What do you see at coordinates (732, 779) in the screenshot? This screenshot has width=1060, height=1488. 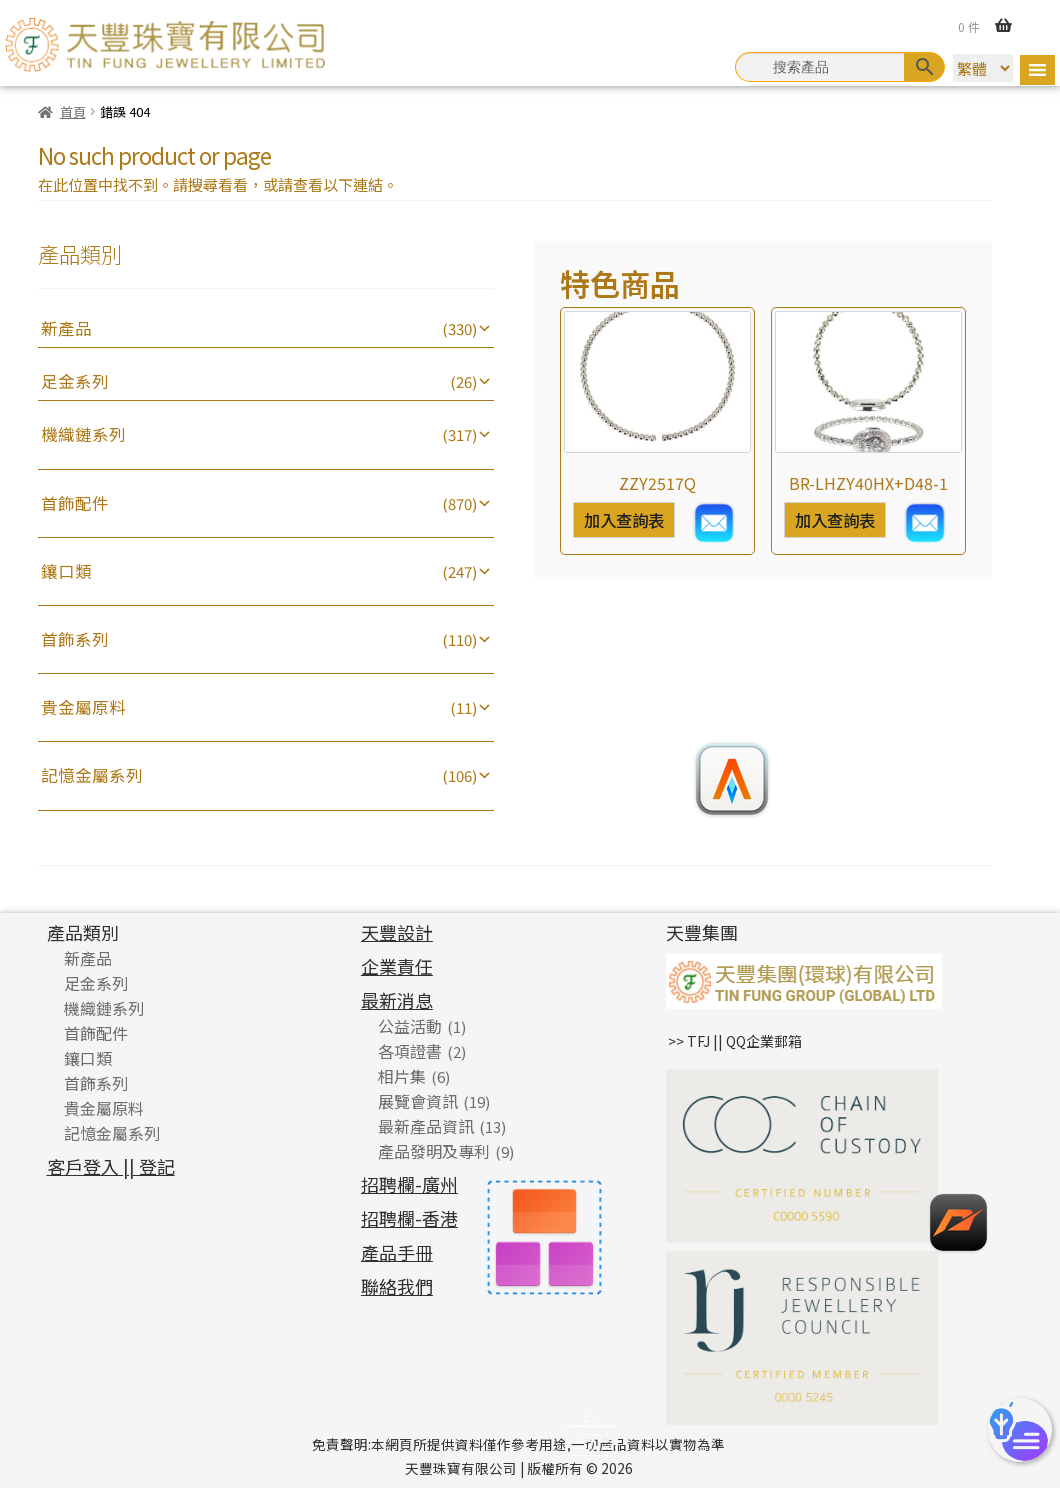 I see `open alacritty terminal emulator` at bounding box center [732, 779].